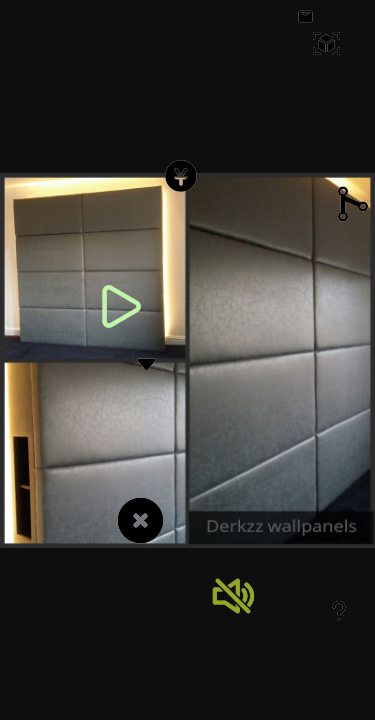  I want to click on open your email inbox, so click(305, 16).